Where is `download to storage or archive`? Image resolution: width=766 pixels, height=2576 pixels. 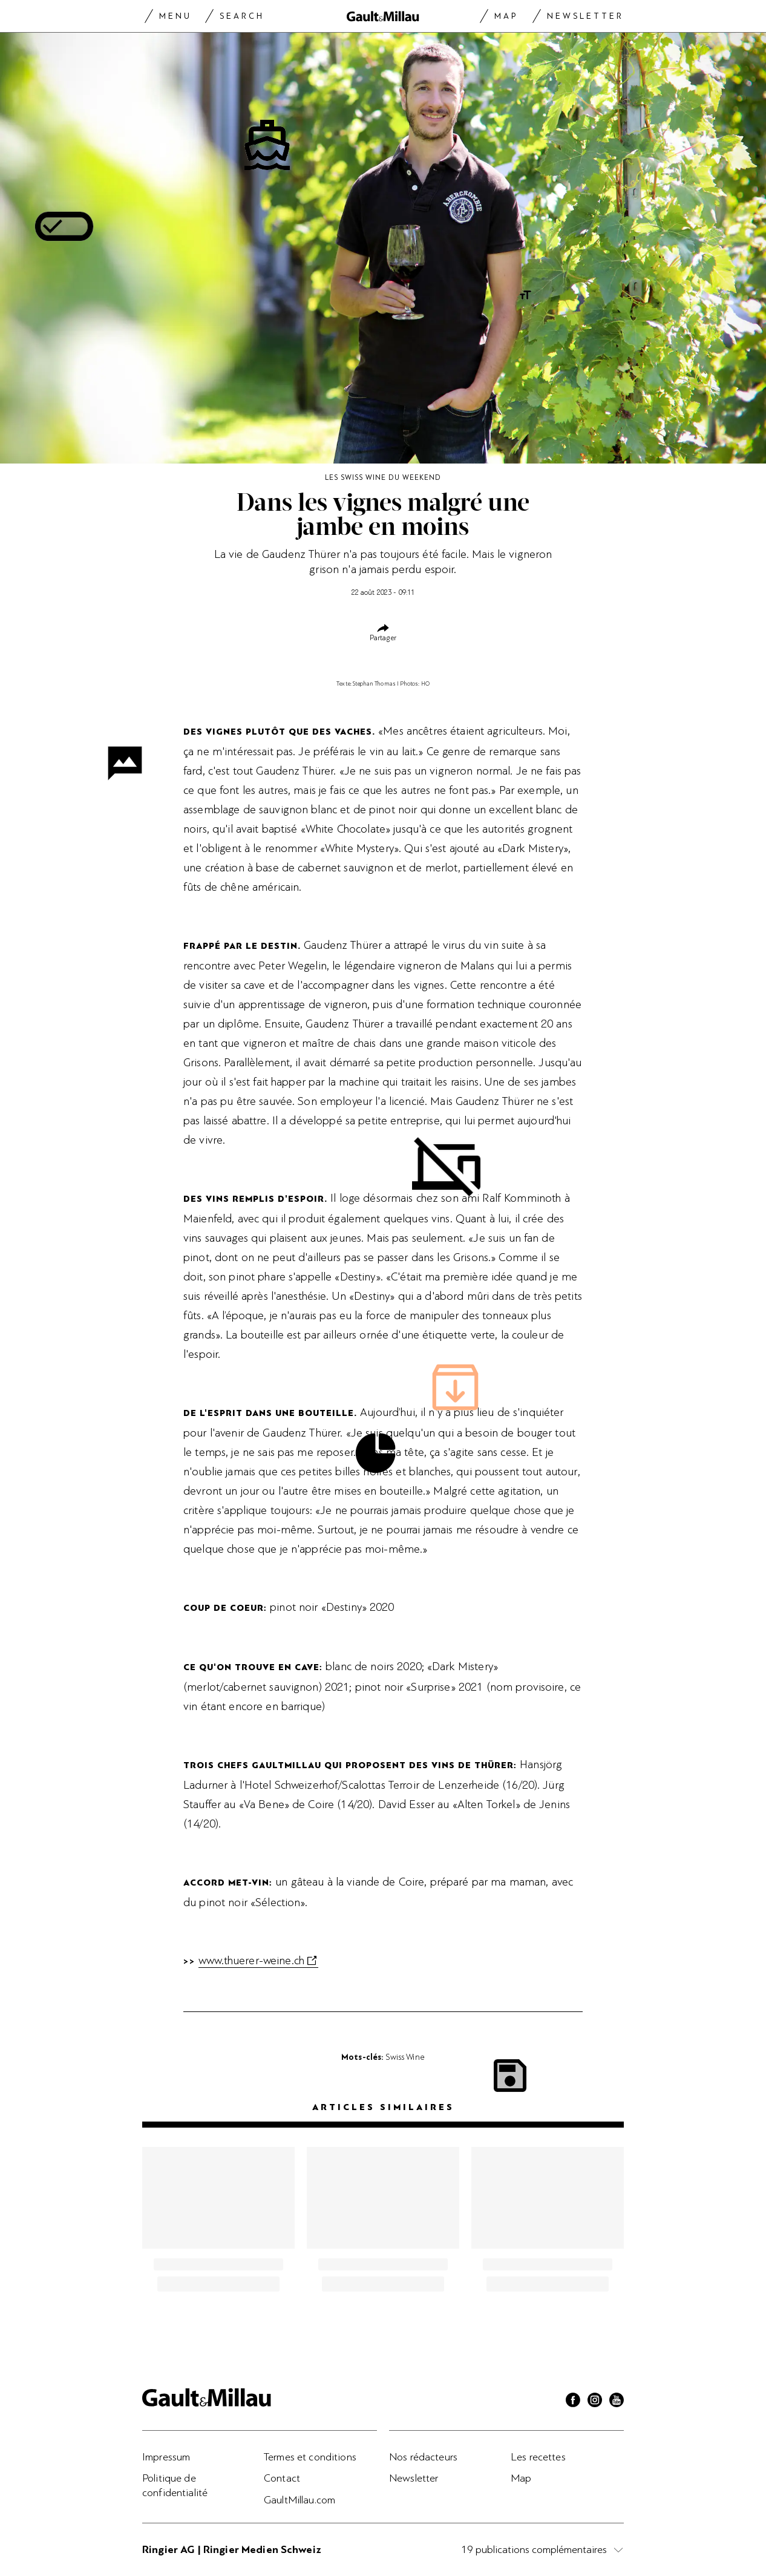
download to storage or archive is located at coordinates (455, 1387).